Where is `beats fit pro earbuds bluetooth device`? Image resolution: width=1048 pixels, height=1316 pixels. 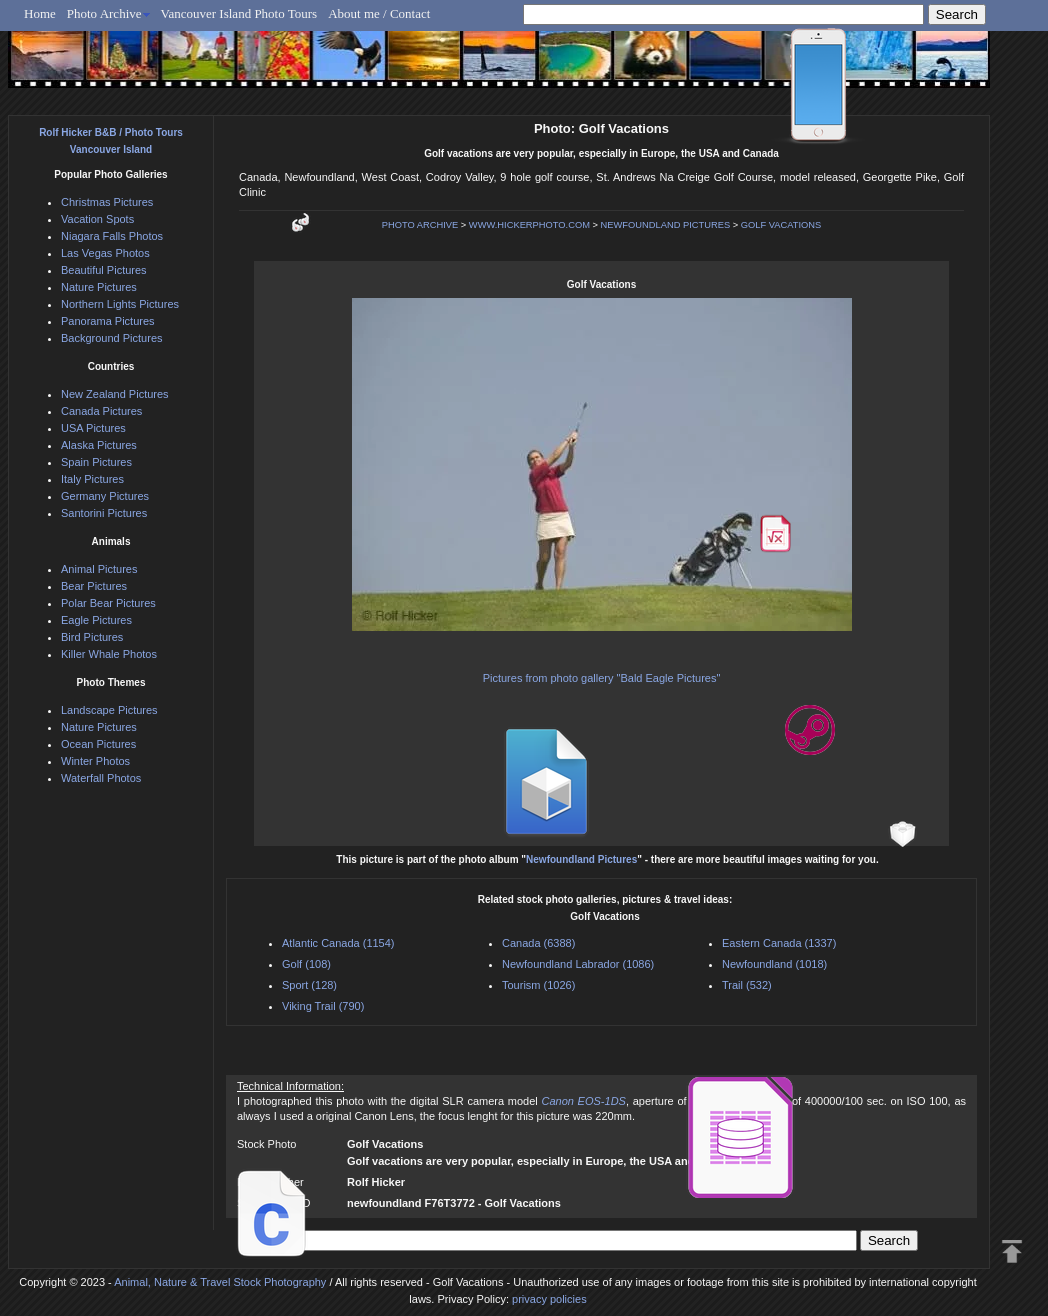
beats fit pro earbuds bluetooth device is located at coordinates (300, 222).